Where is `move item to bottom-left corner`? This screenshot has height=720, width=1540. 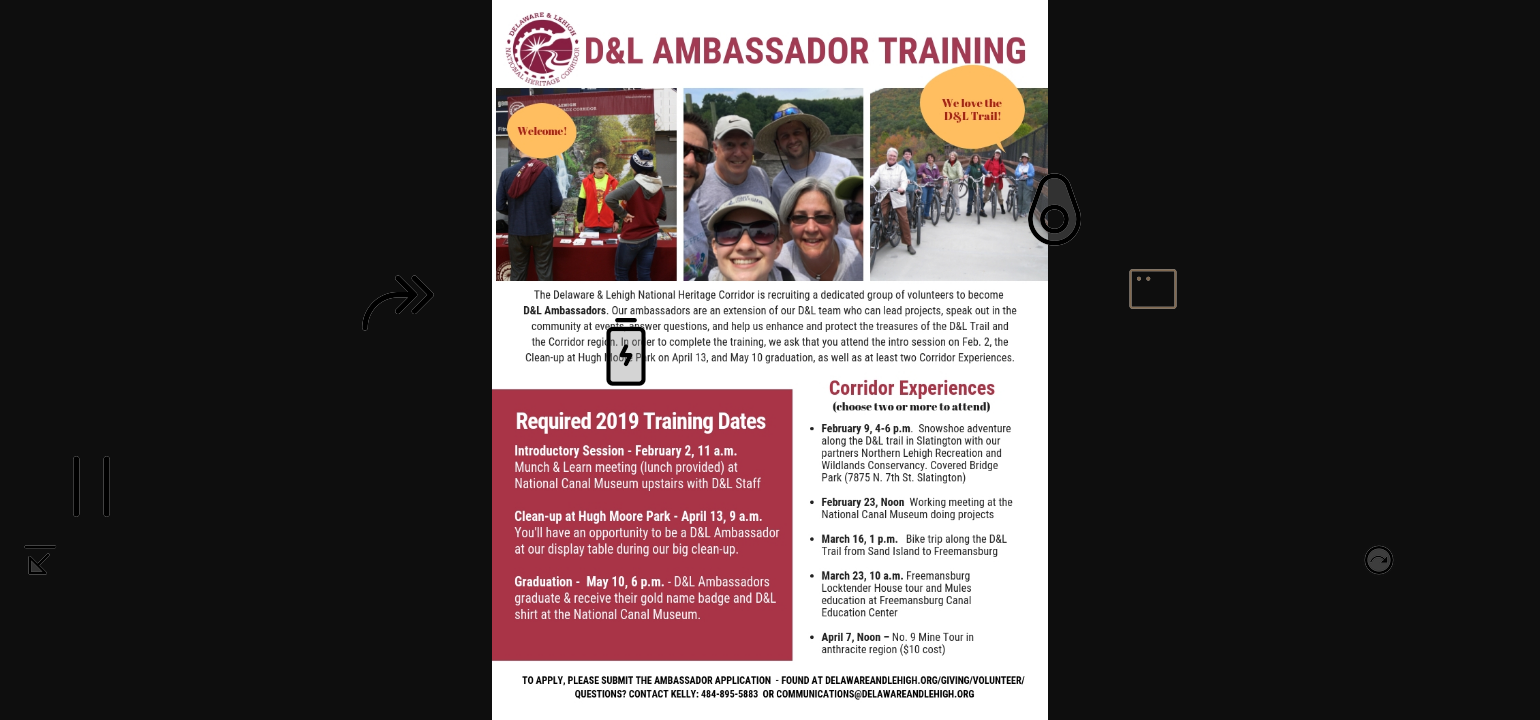
move item to bottom-left corner is located at coordinates (39, 560).